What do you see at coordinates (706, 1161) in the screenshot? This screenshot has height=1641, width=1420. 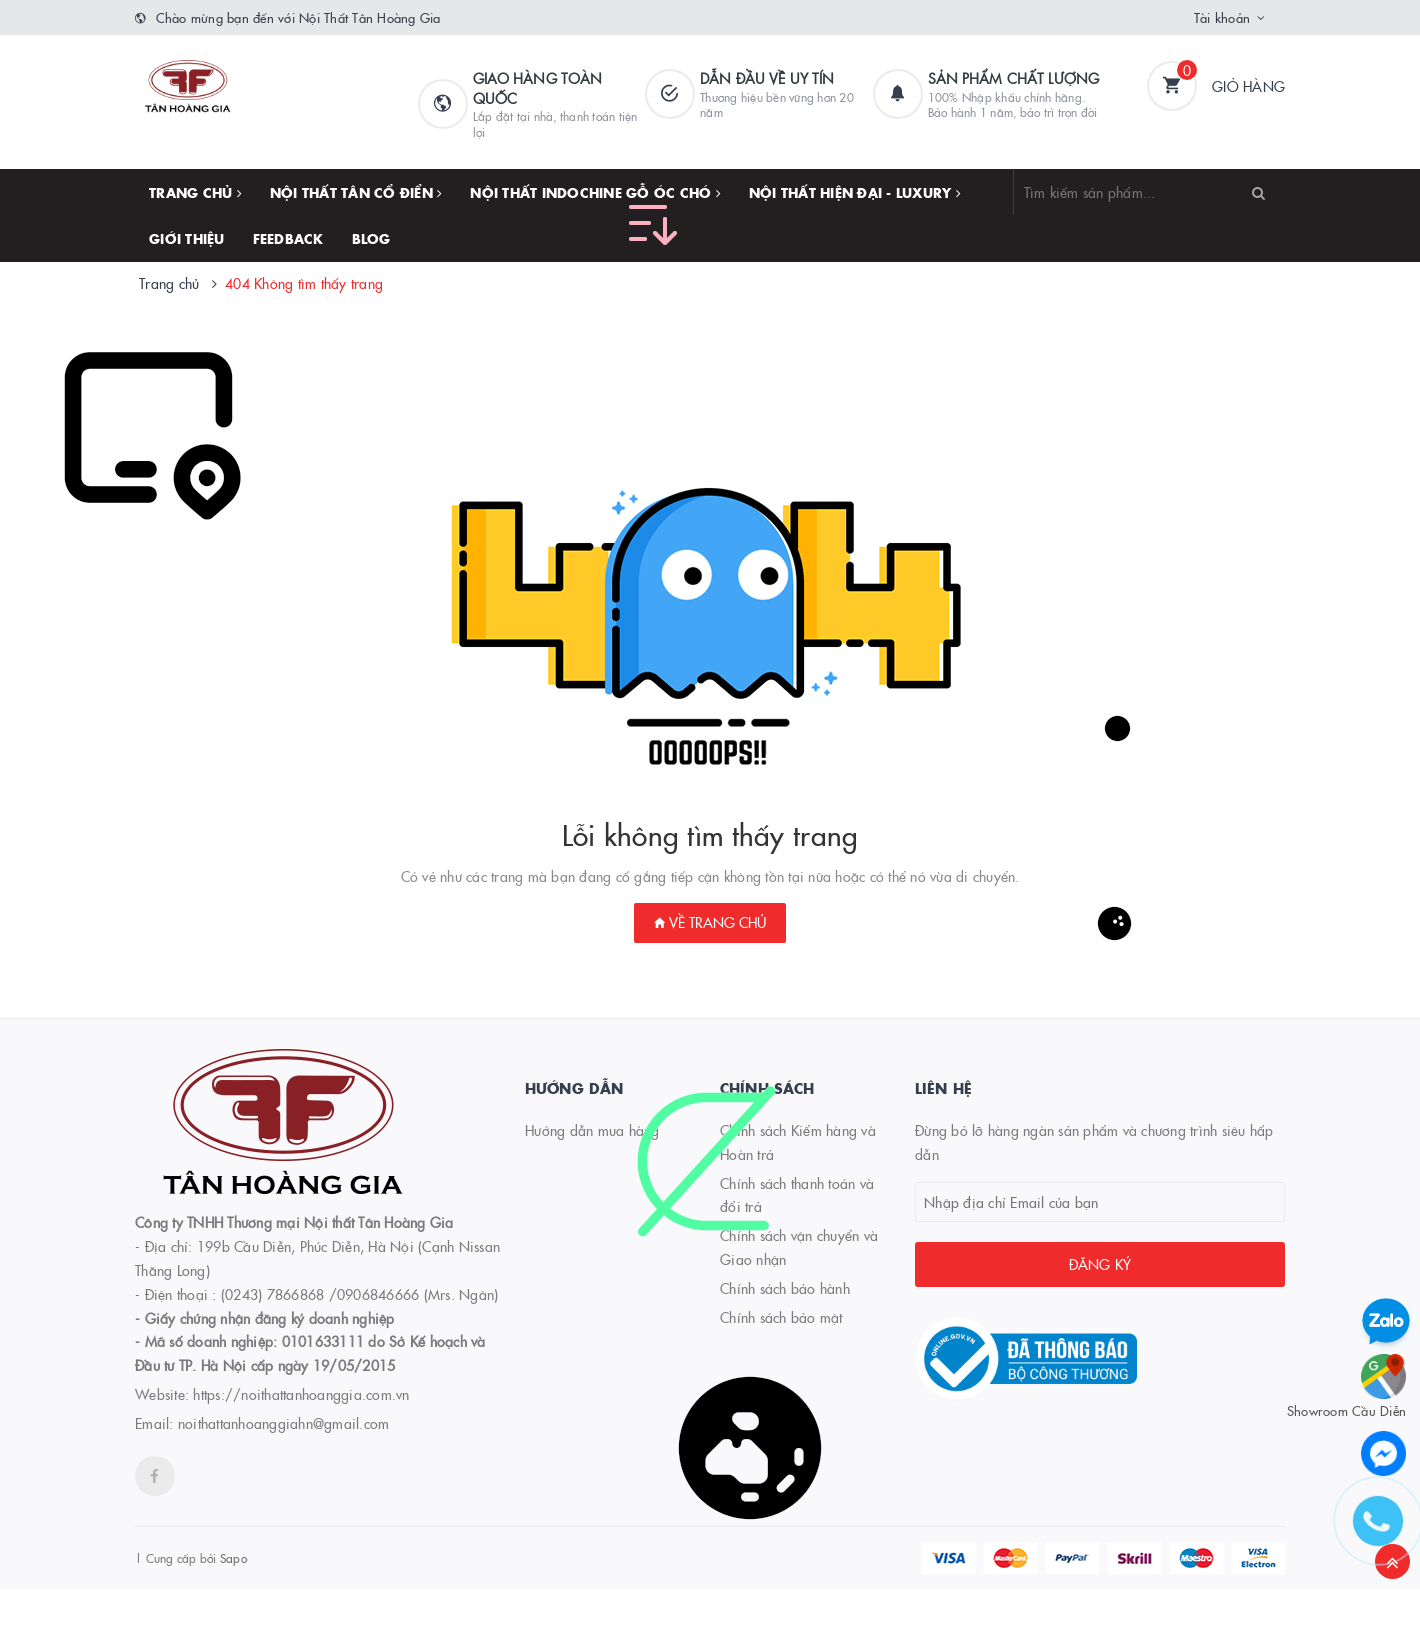 I see `indicates a set is not a subset of another in mathematical notation` at bounding box center [706, 1161].